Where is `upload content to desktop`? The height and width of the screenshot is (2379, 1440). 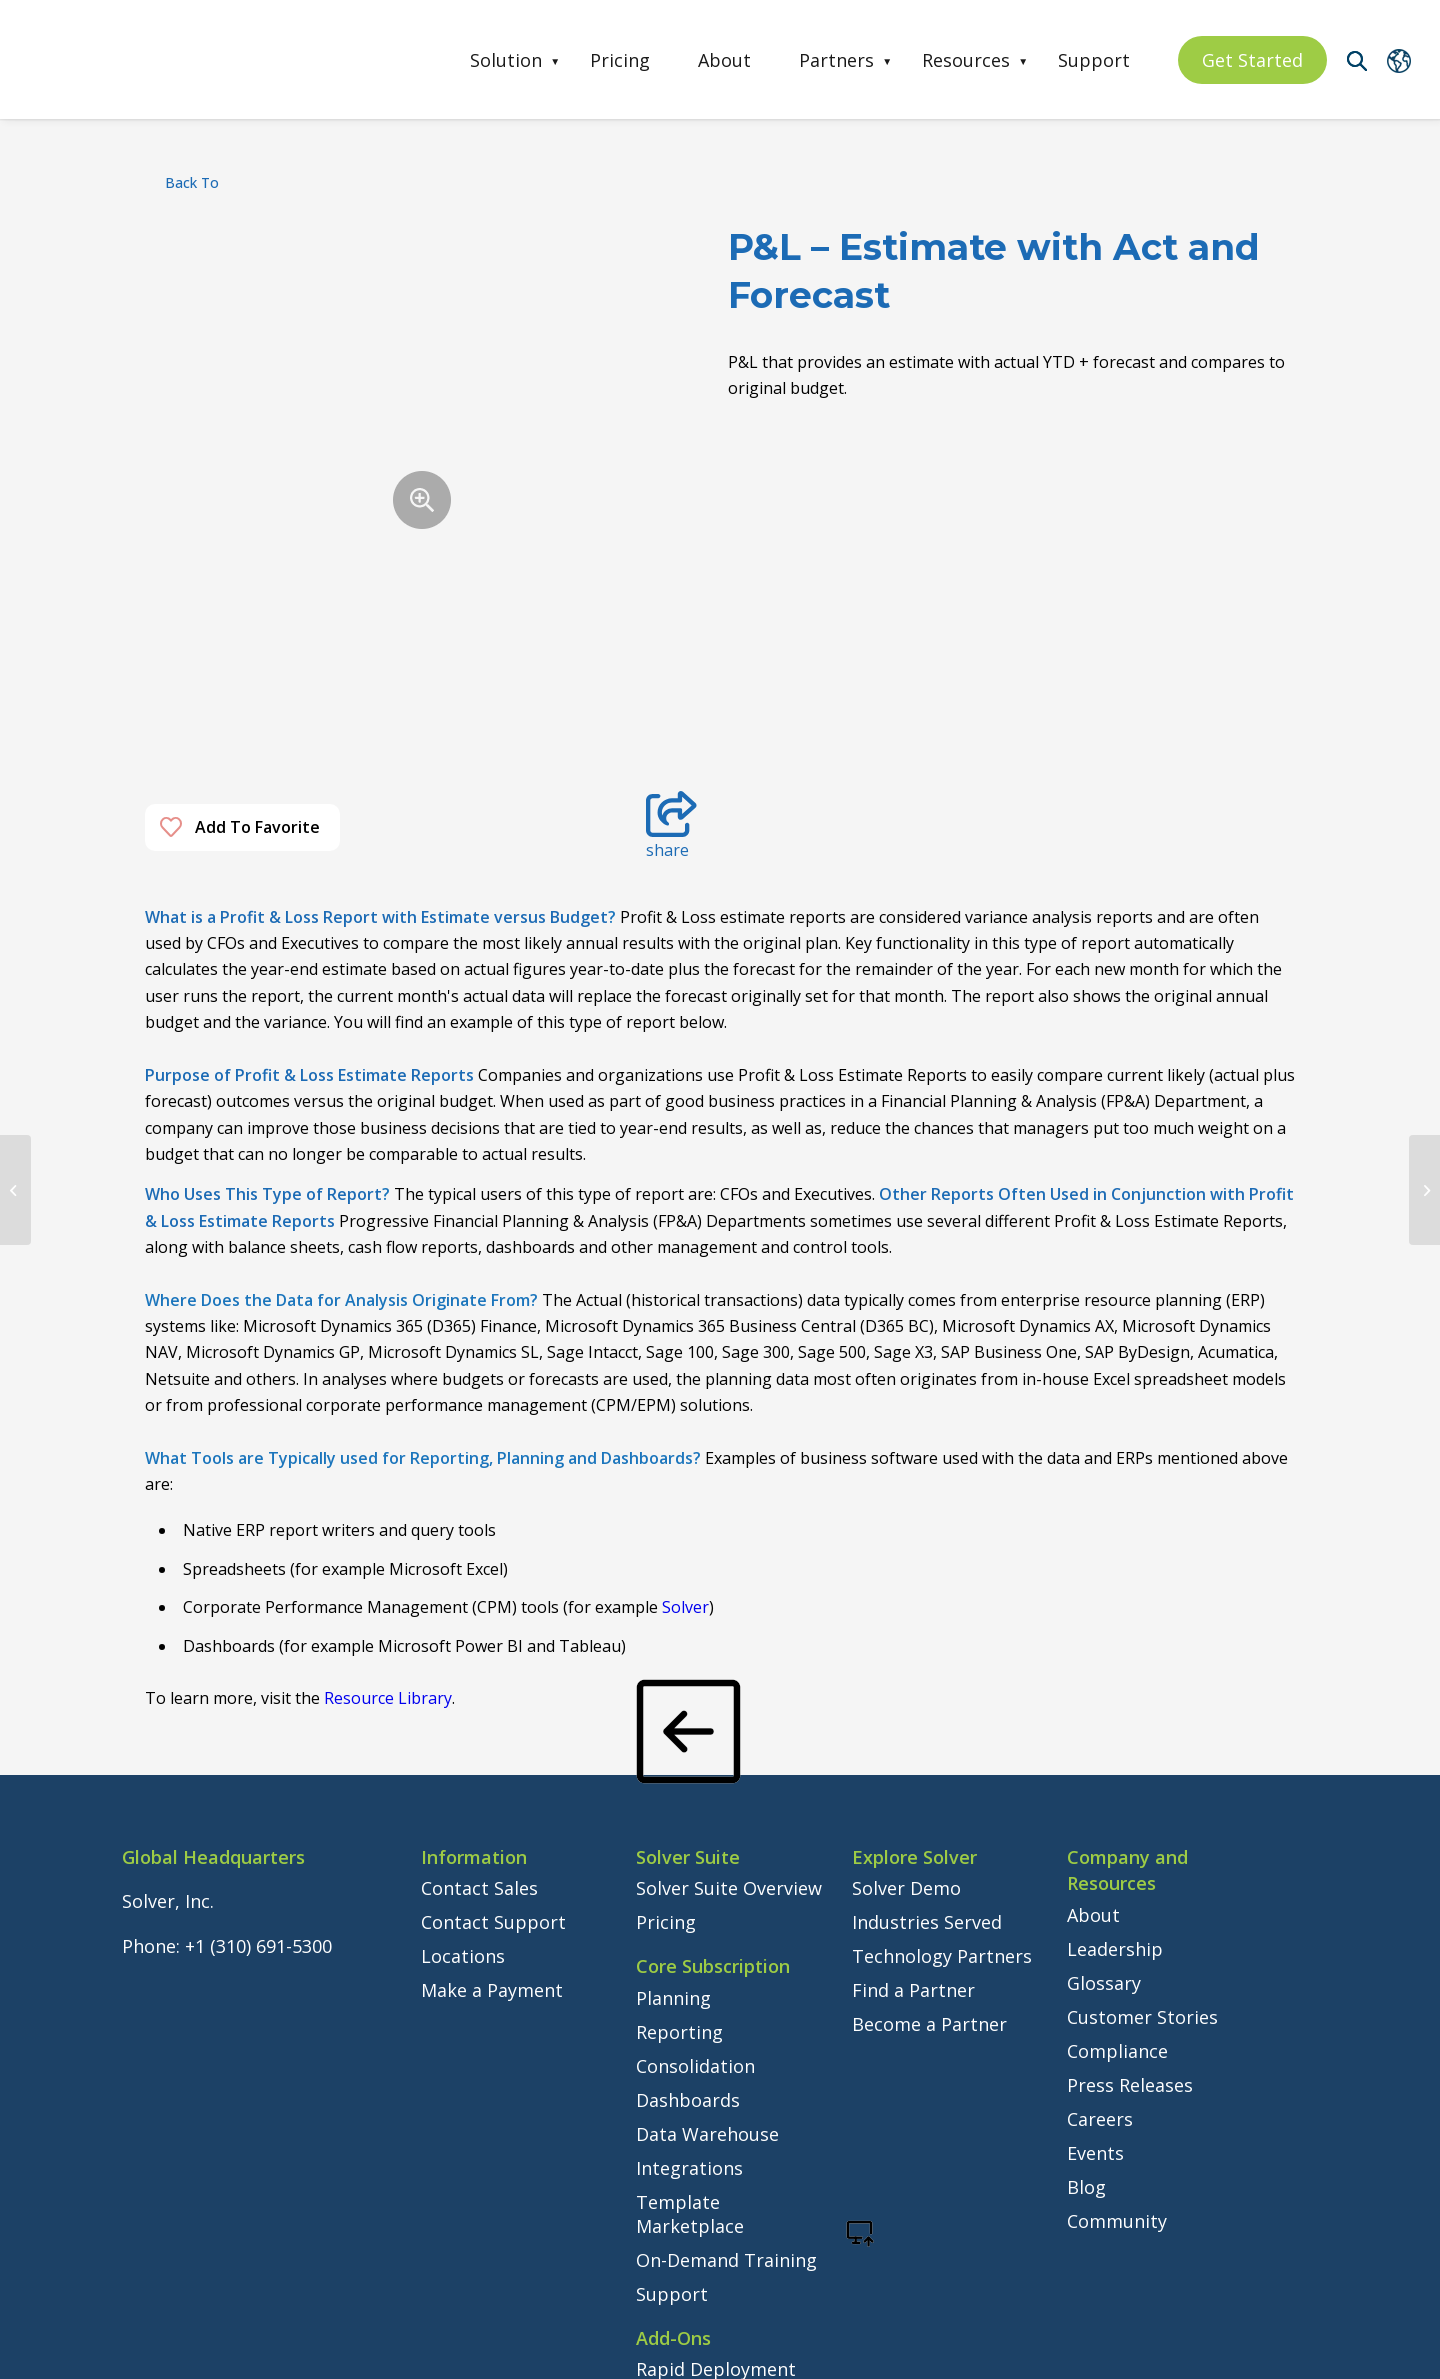
upload content to desktop is located at coordinates (859, 2232).